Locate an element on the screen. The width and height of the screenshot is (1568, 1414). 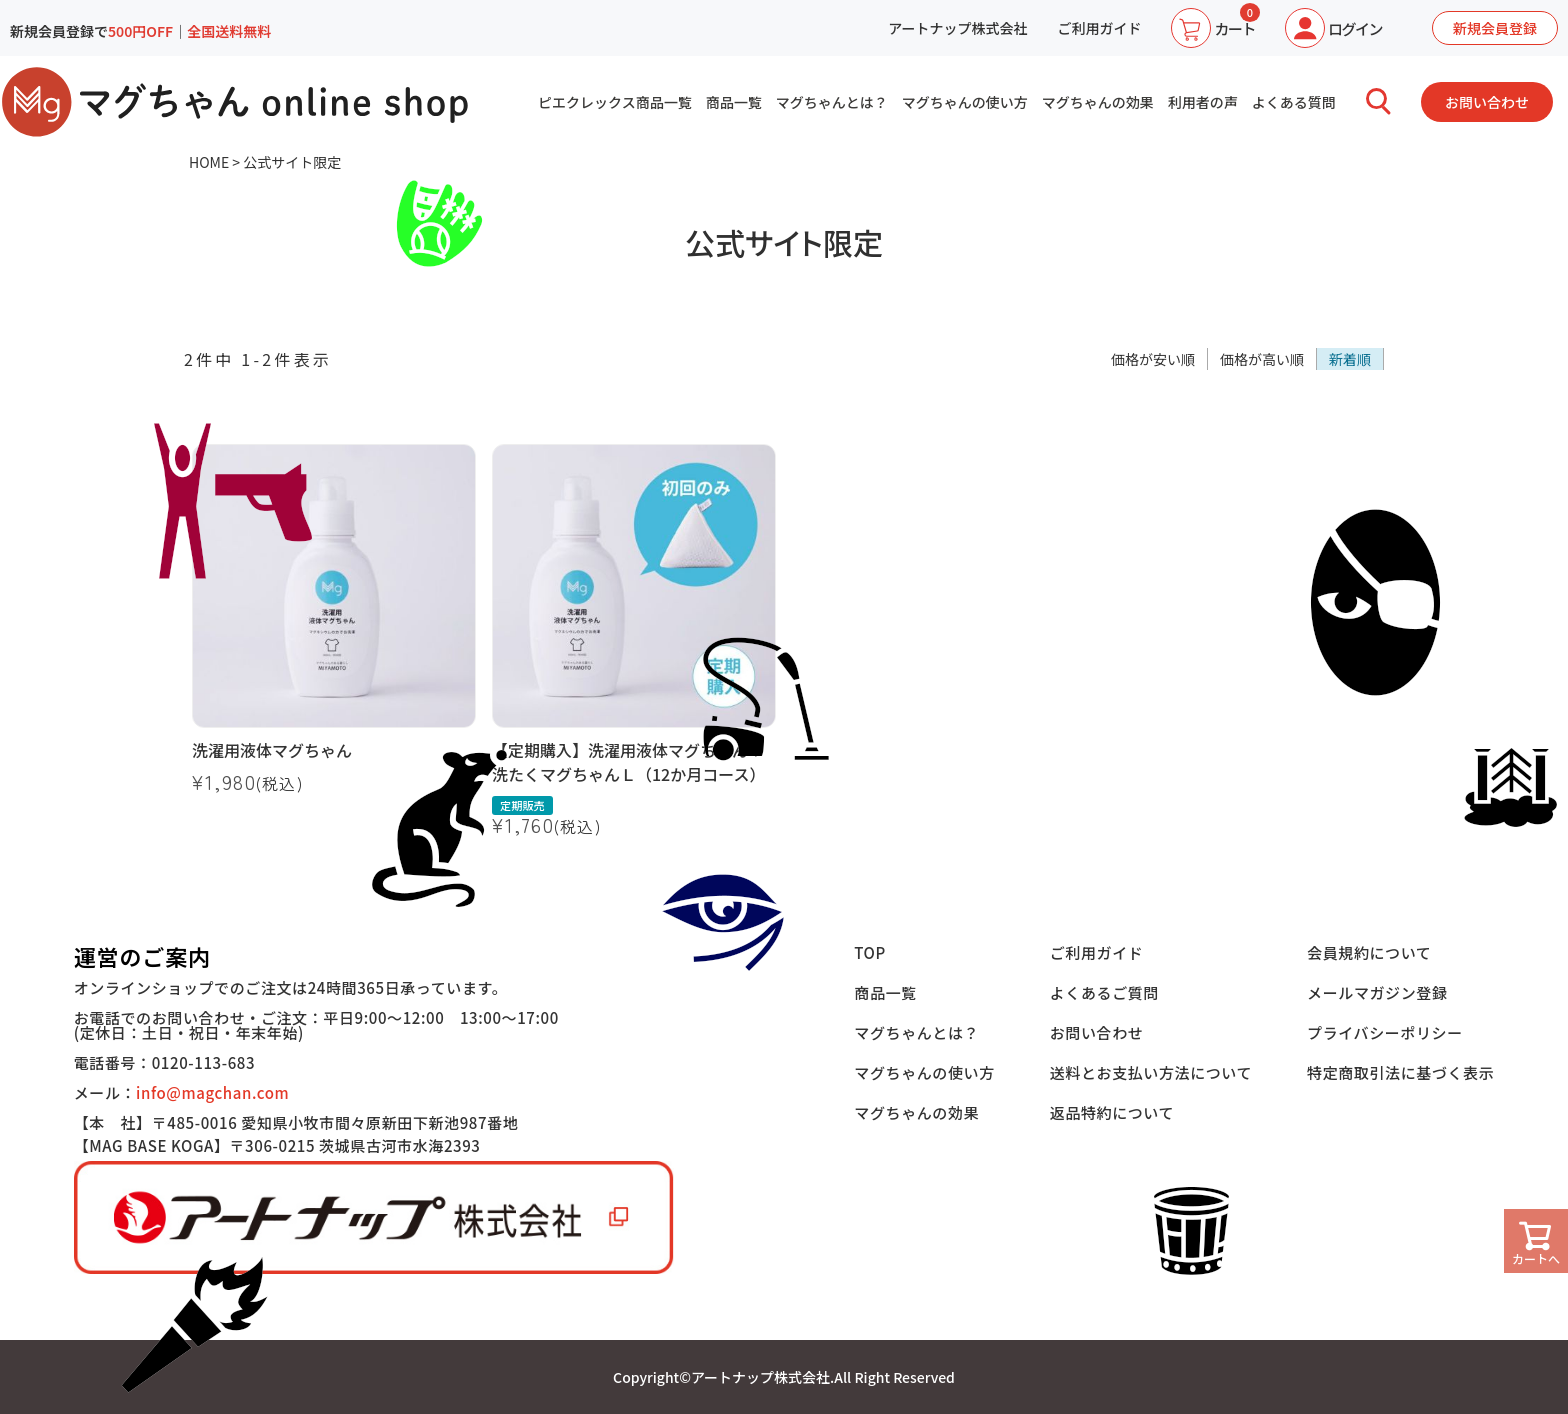
indicates eye strain or fatigue warning is located at coordinates (723, 909).